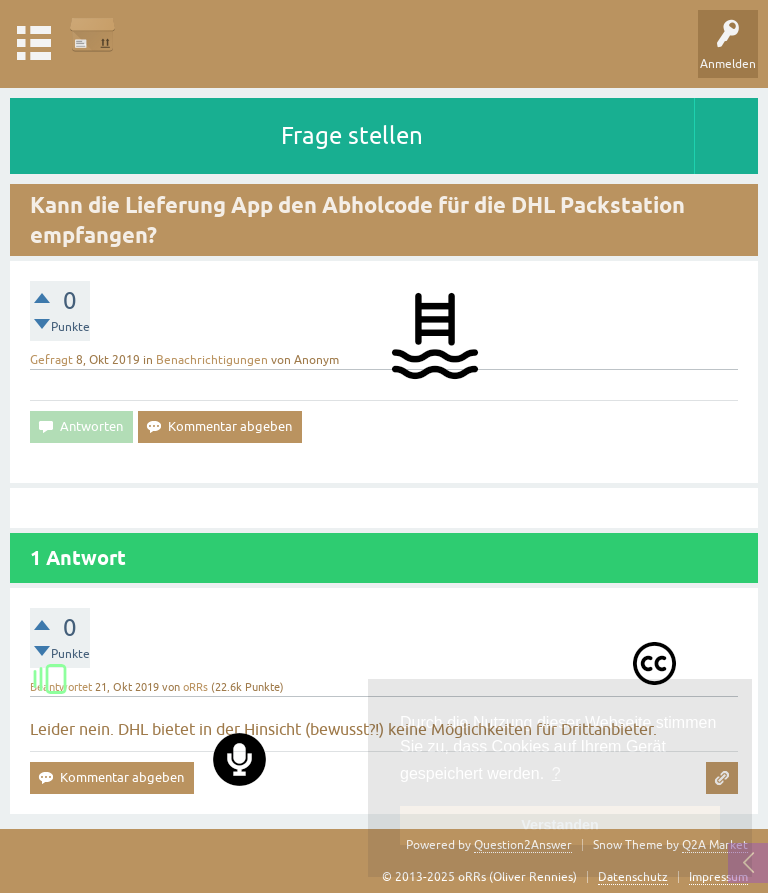 This screenshot has width=768, height=893. Describe the element at coordinates (654, 663) in the screenshot. I see `indicates content is licensed under creative commons` at that location.